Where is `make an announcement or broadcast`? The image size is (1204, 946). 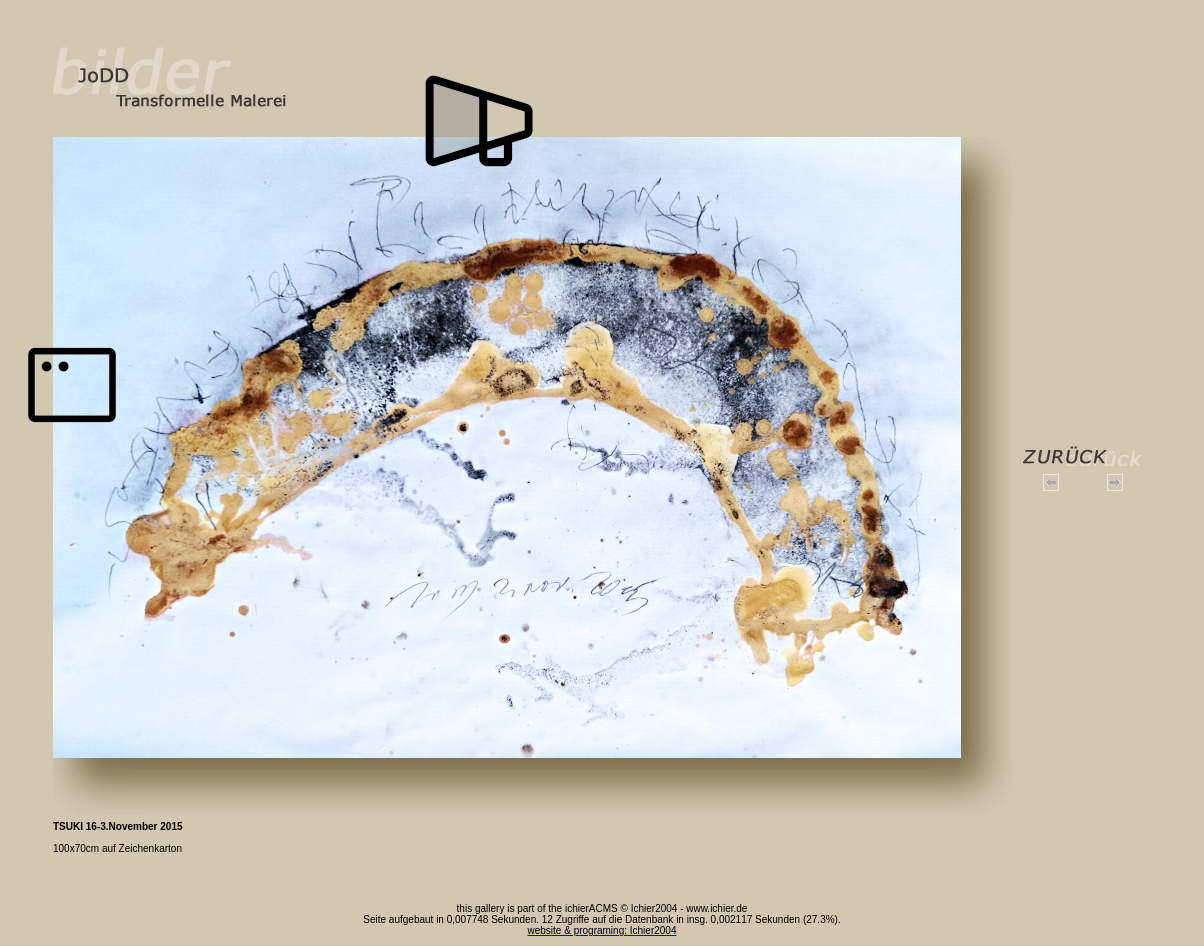
make an announcement or broadcast is located at coordinates (475, 125).